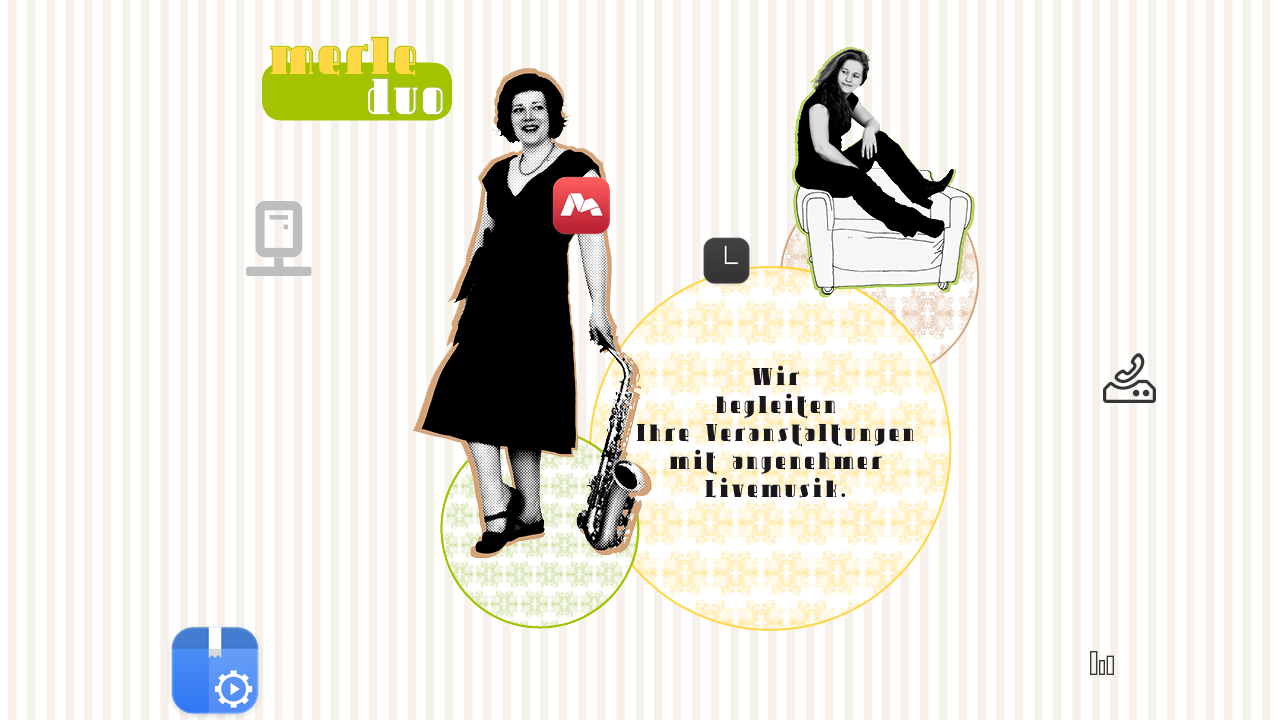  Describe the element at coordinates (726, 261) in the screenshot. I see `open date and time settings` at that location.